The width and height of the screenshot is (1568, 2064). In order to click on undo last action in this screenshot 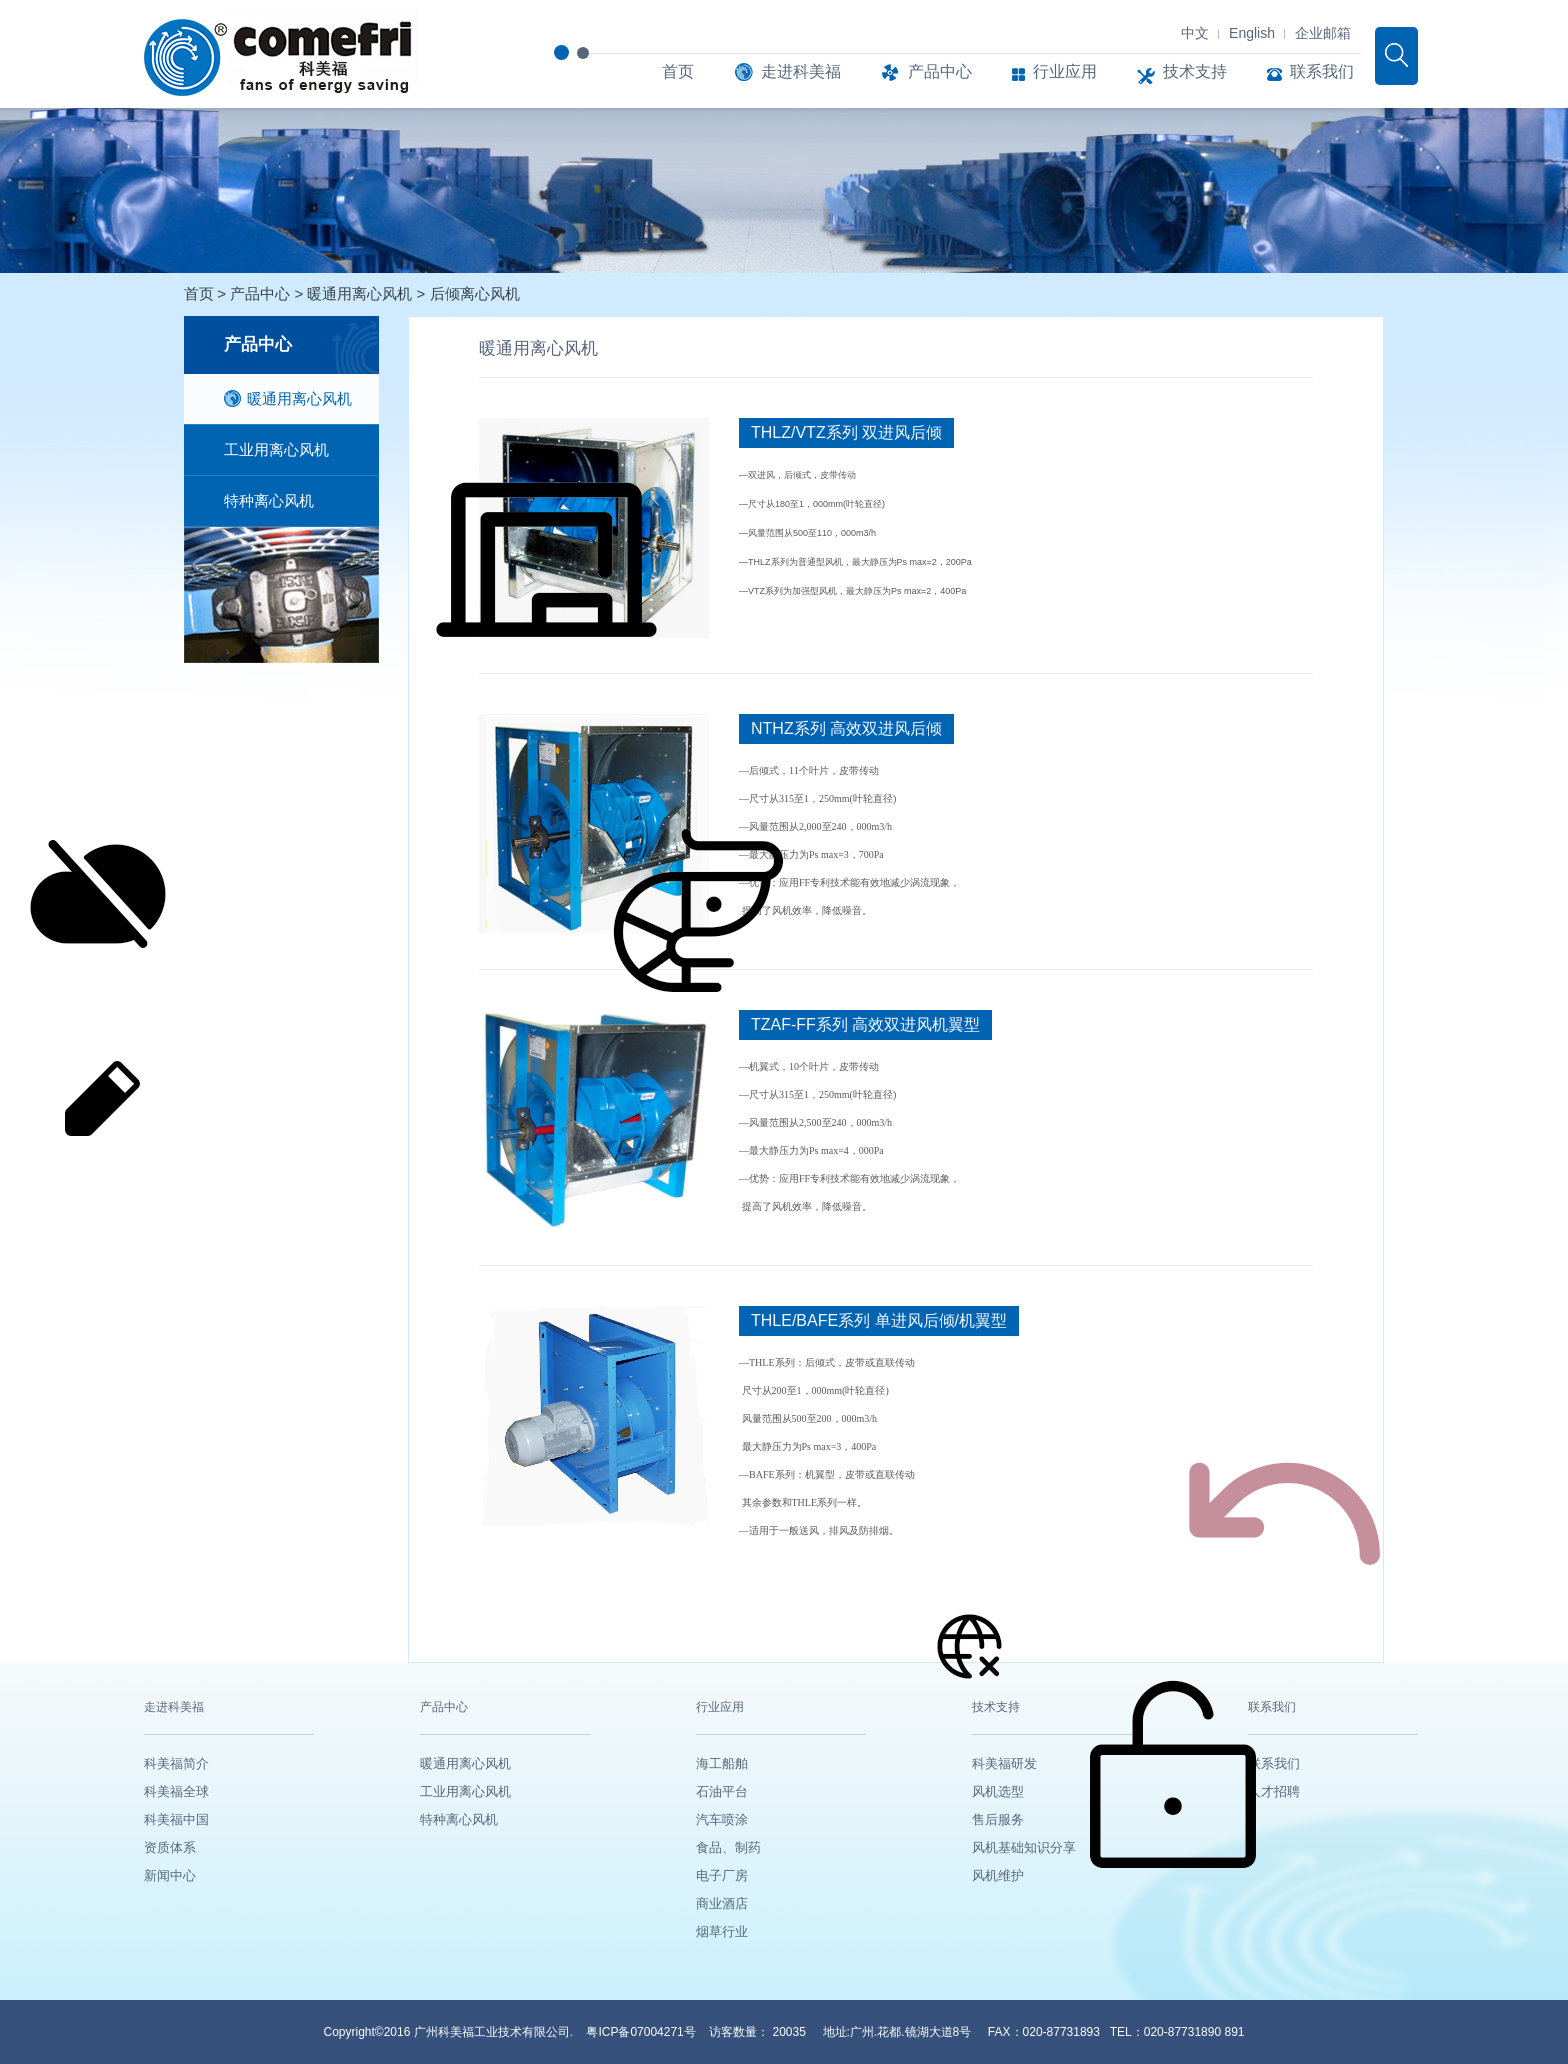, I will do `click(1288, 1507)`.